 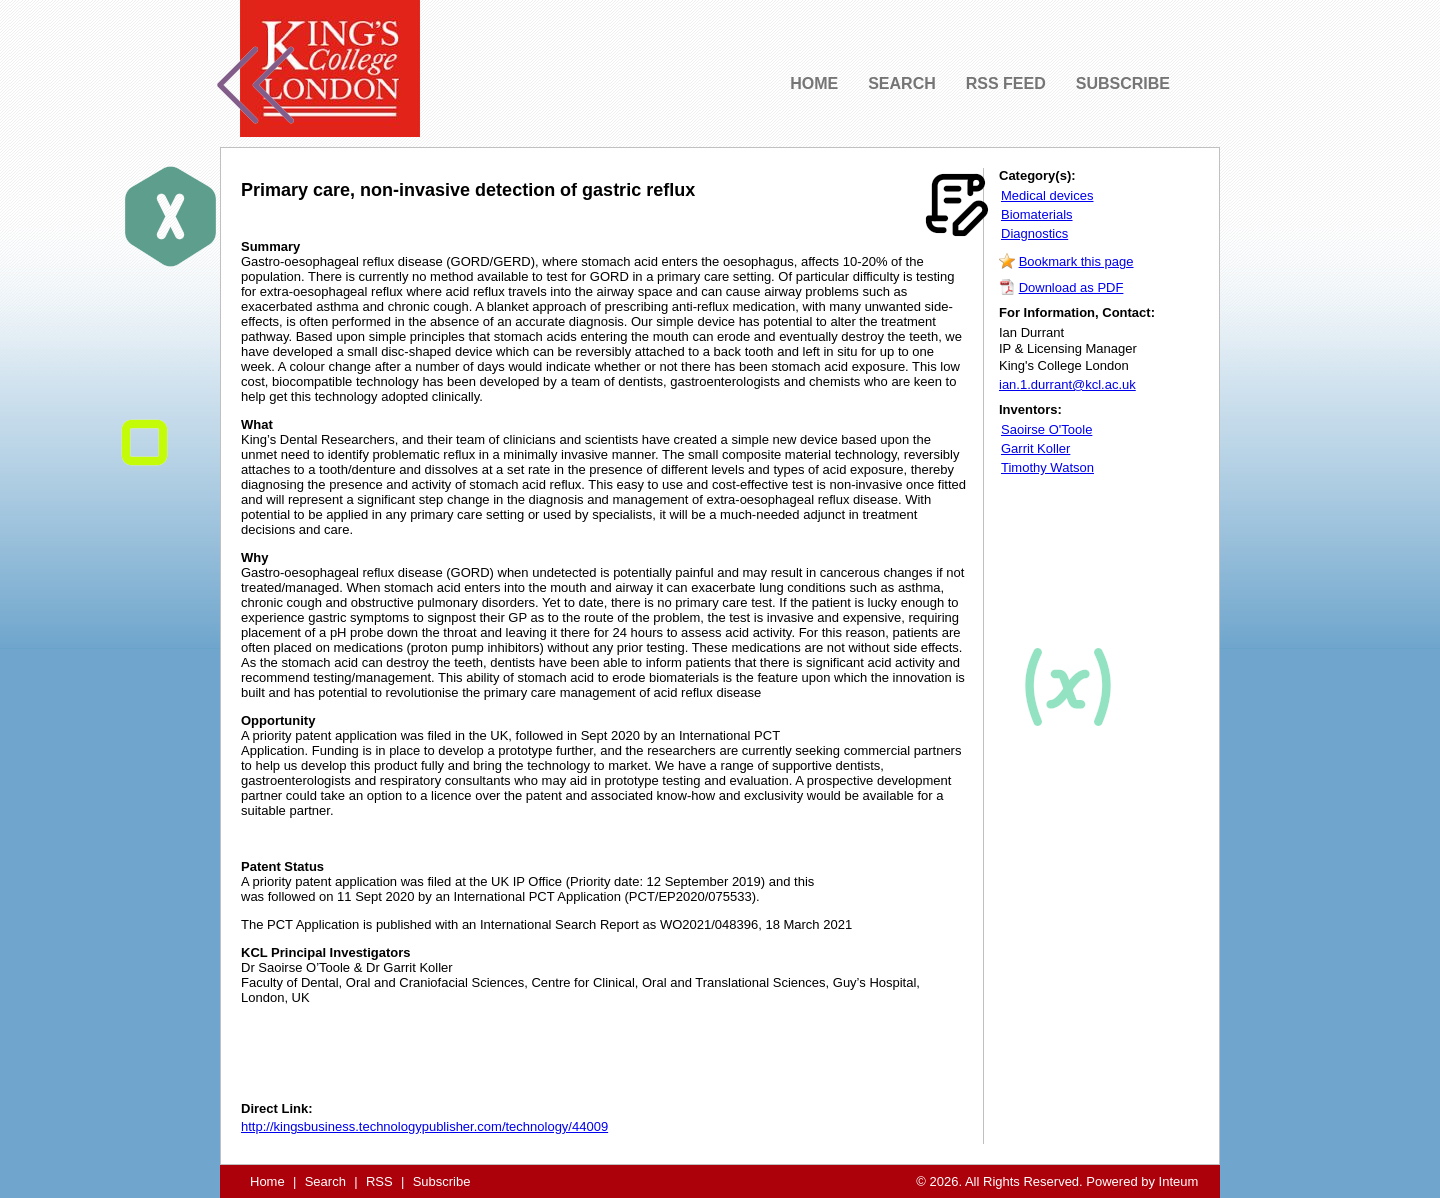 What do you see at coordinates (1068, 687) in the screenshot?
I see `represents a variable or dynamic value in code` at bounding box center [1068, 687].